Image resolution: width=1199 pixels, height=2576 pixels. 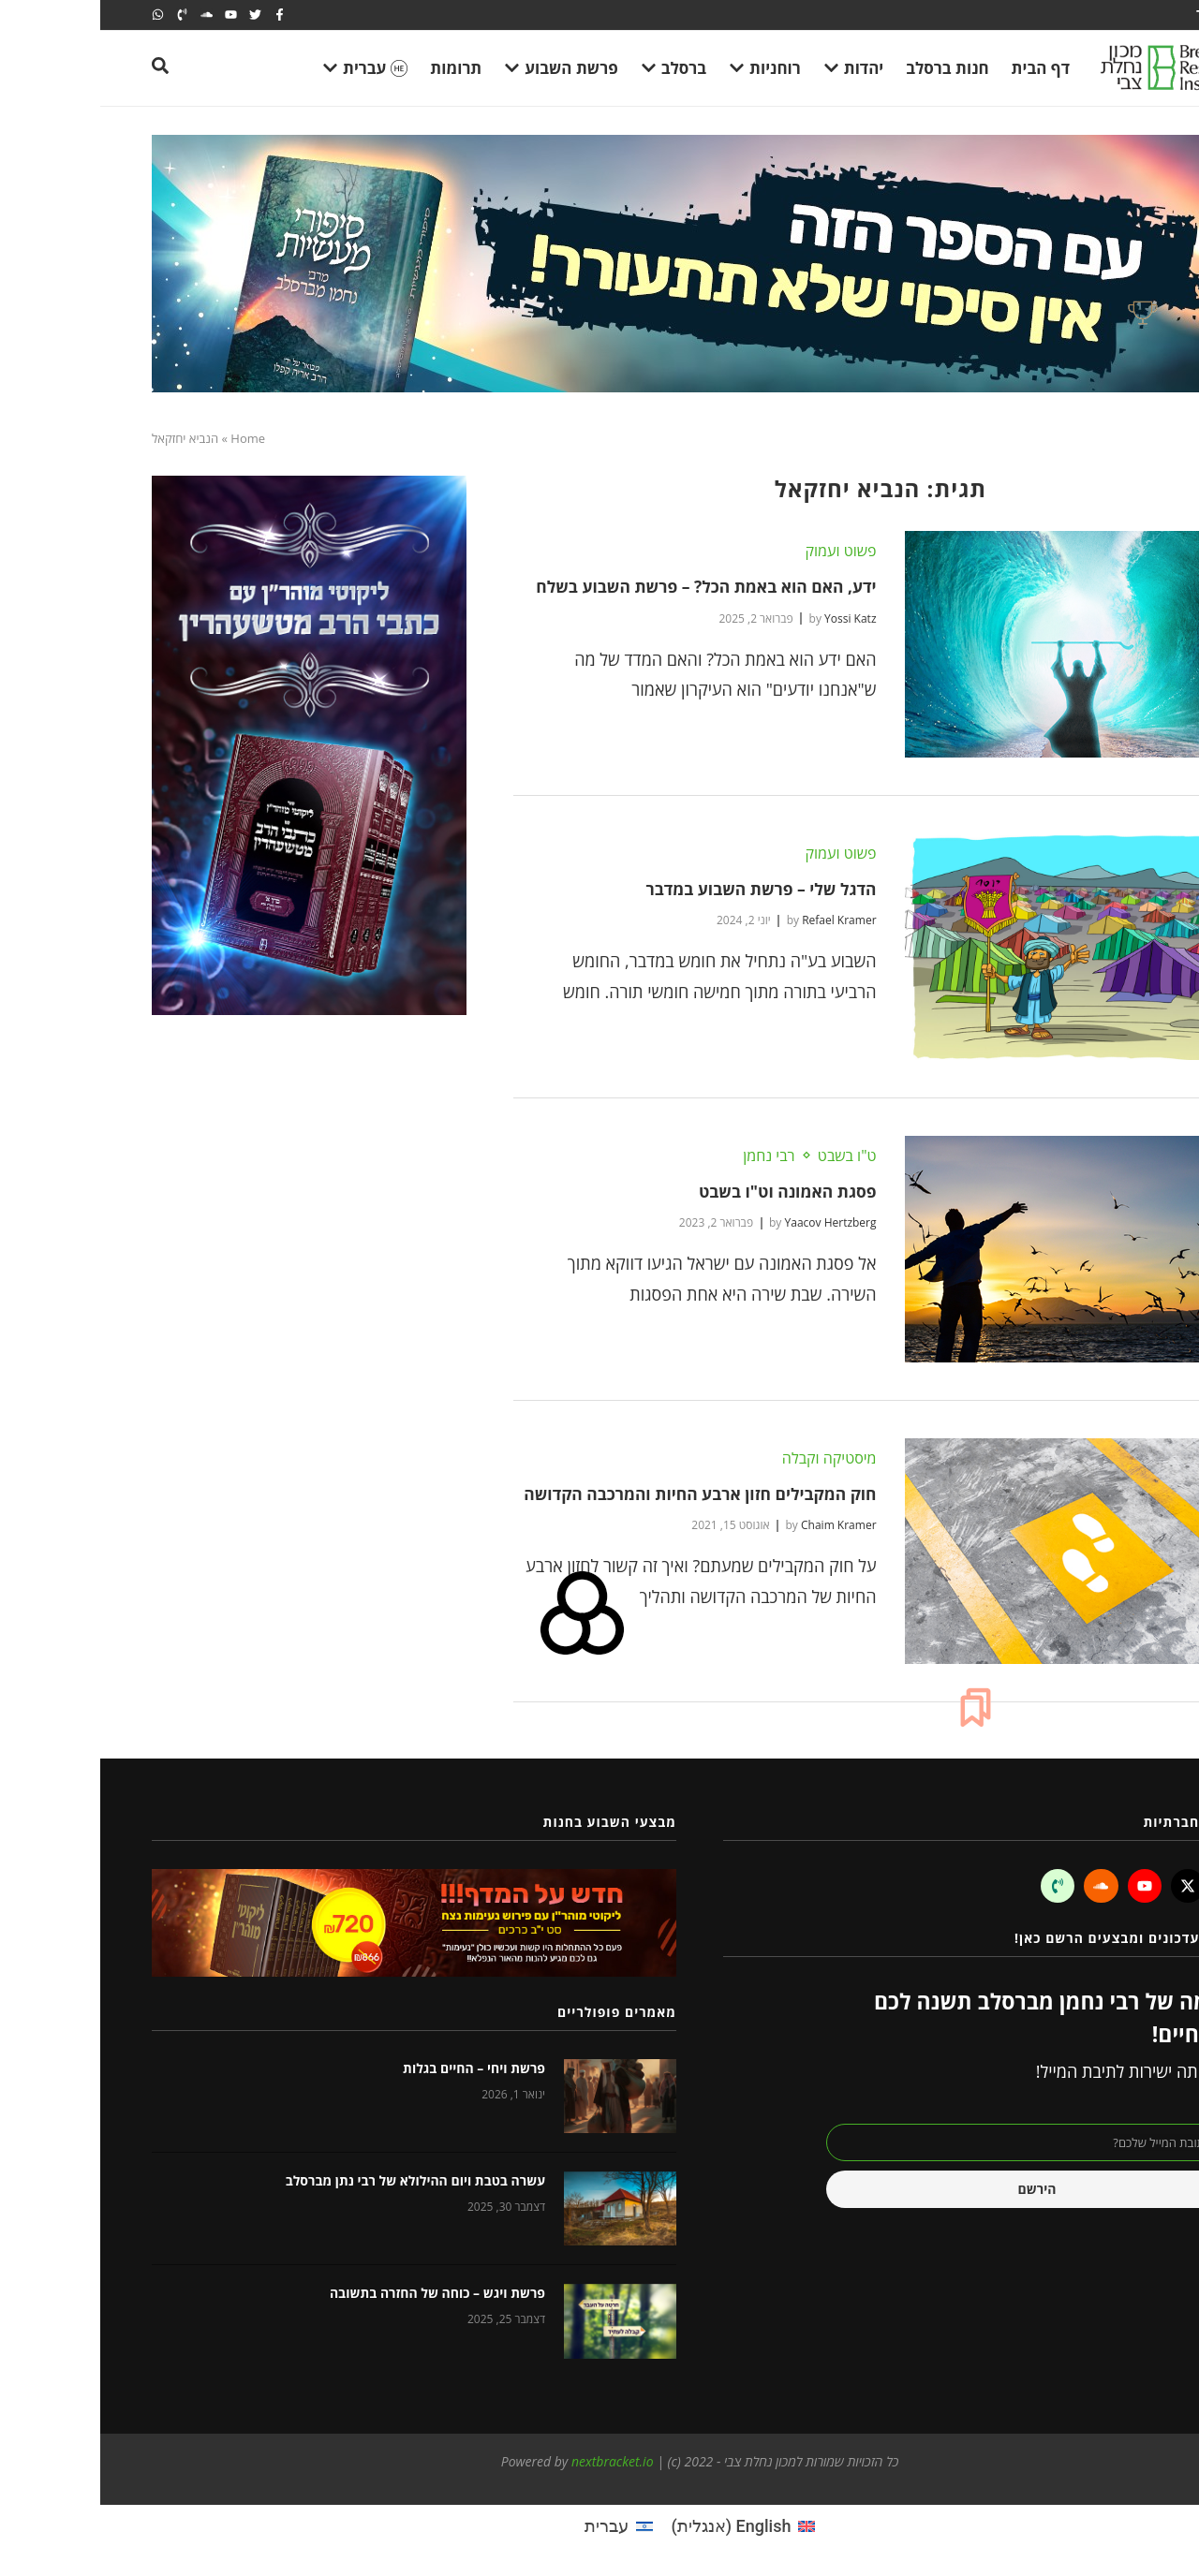 What do you see at coordinates (1143, 312) in the screenshot?
I see `view achievements or awards` at bounding box center [1143, 312].